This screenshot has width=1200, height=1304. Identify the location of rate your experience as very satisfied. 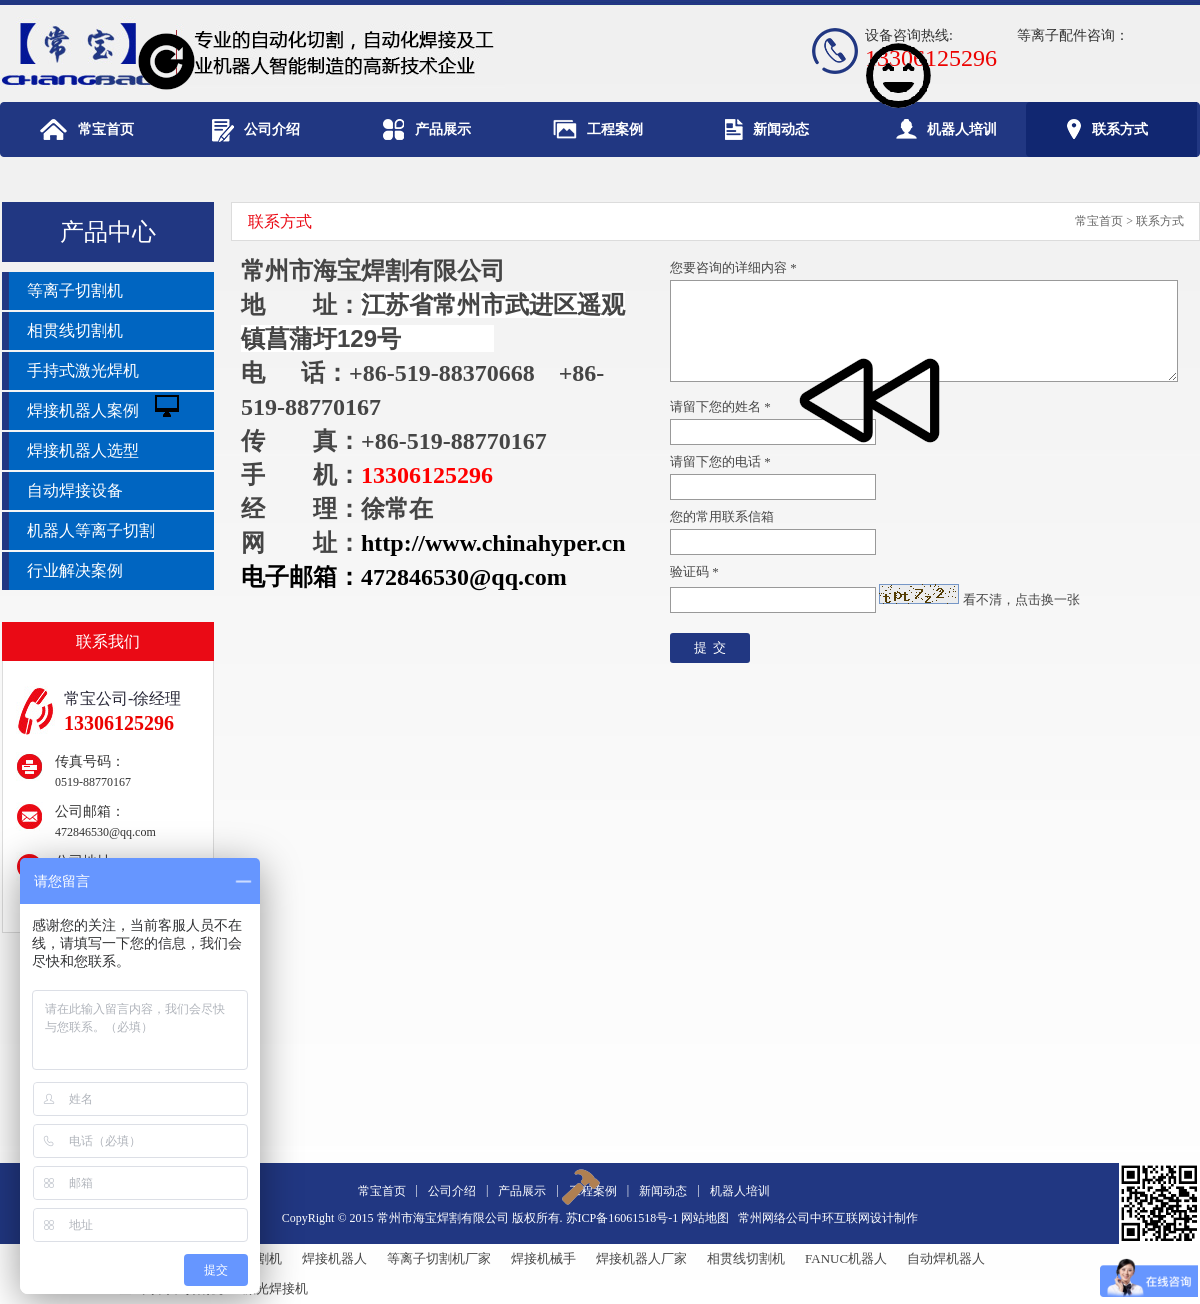
(898, 75).